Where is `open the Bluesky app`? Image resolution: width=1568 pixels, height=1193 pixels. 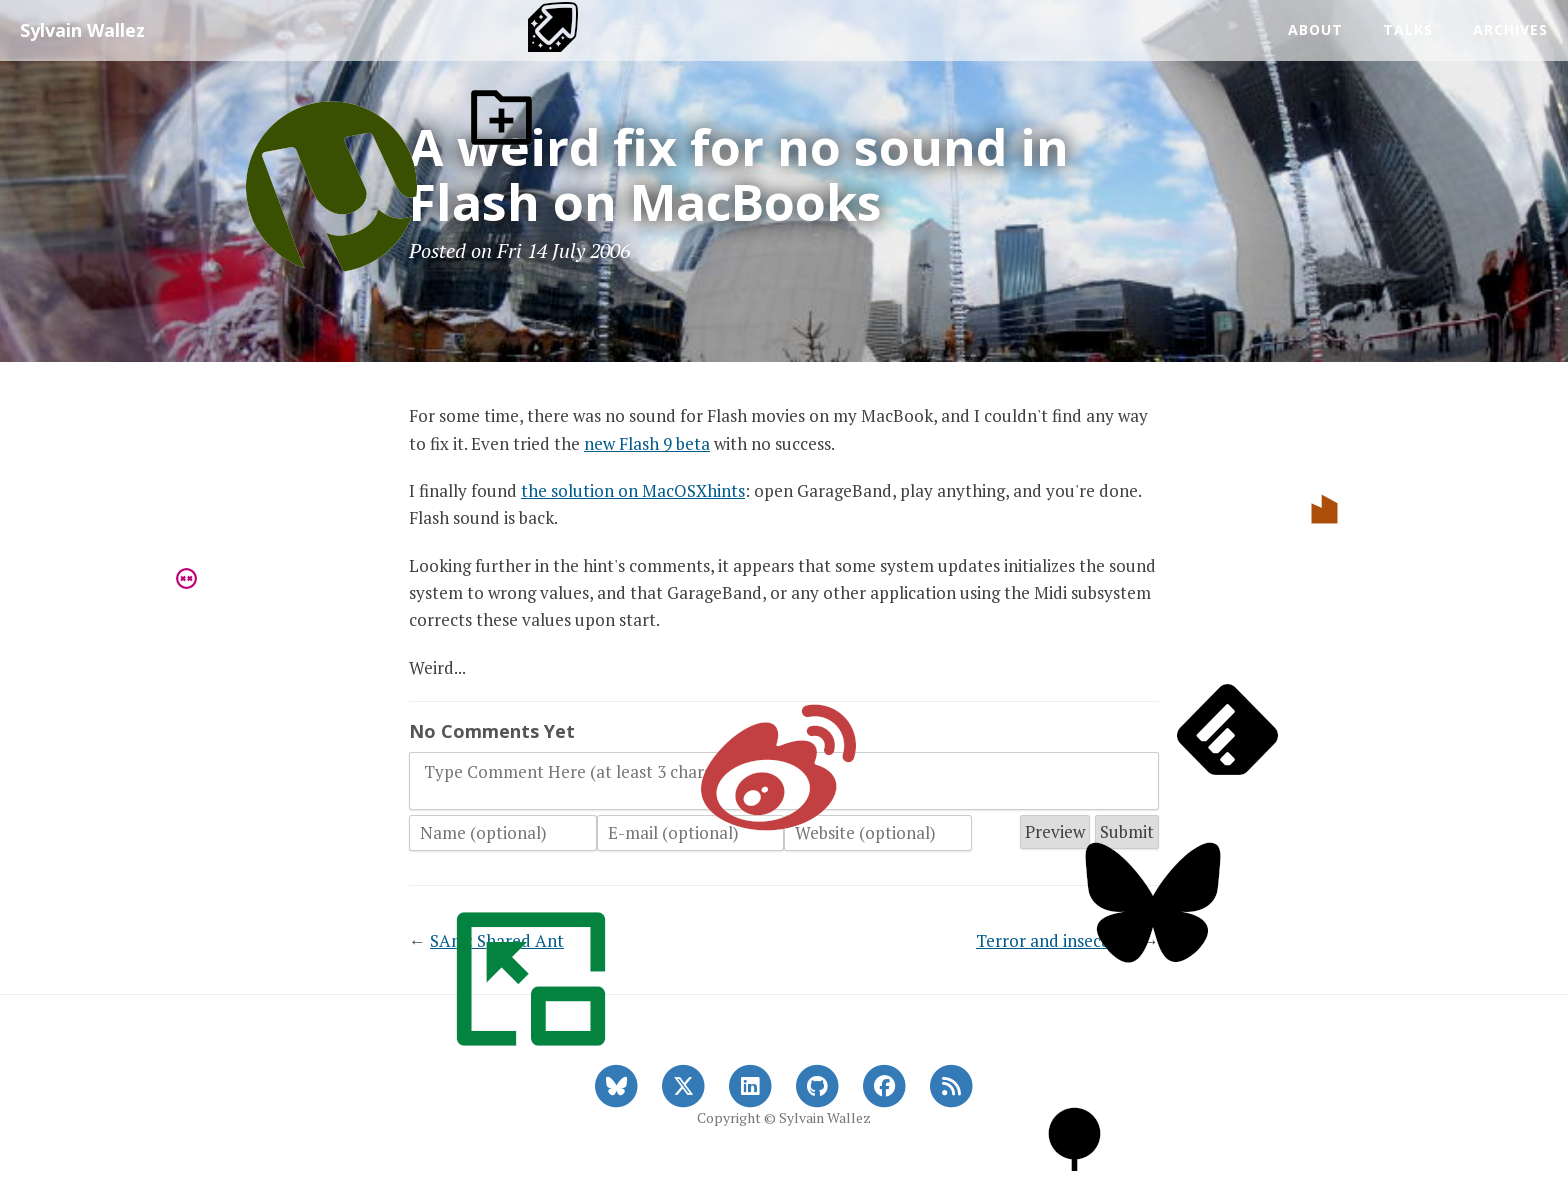
open the Bluesky app is located at coordinates (1153, 900).